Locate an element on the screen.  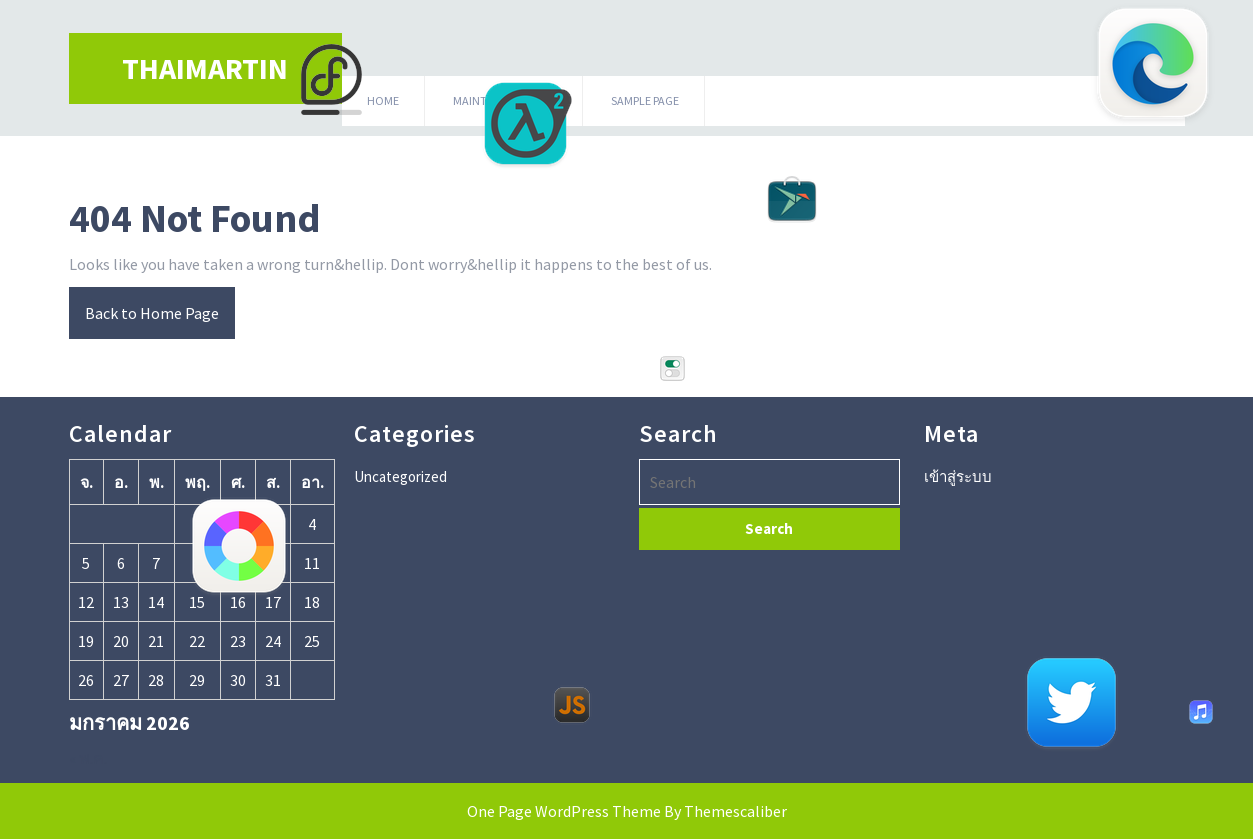
open RawTherapee photo editing application is located at coordinates (239, 546).